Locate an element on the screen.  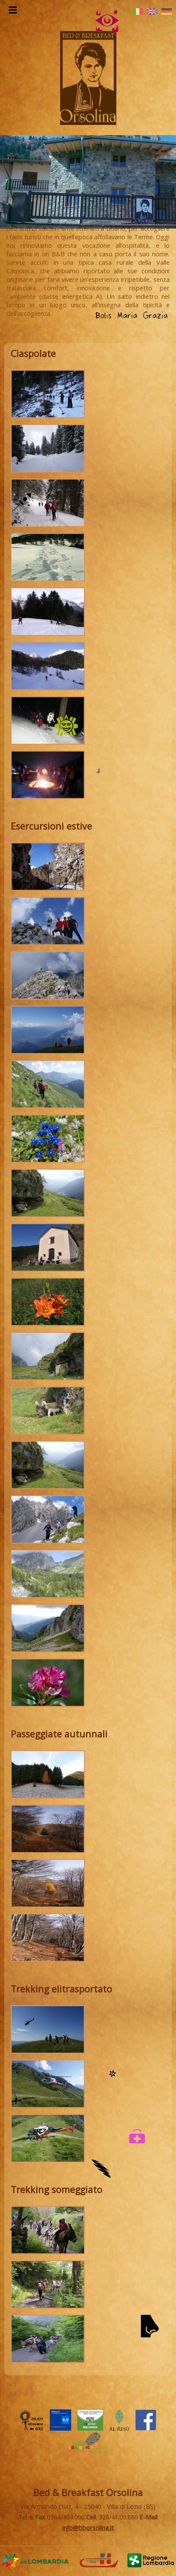
access health or medical features is located at coordinates (137, 2135).